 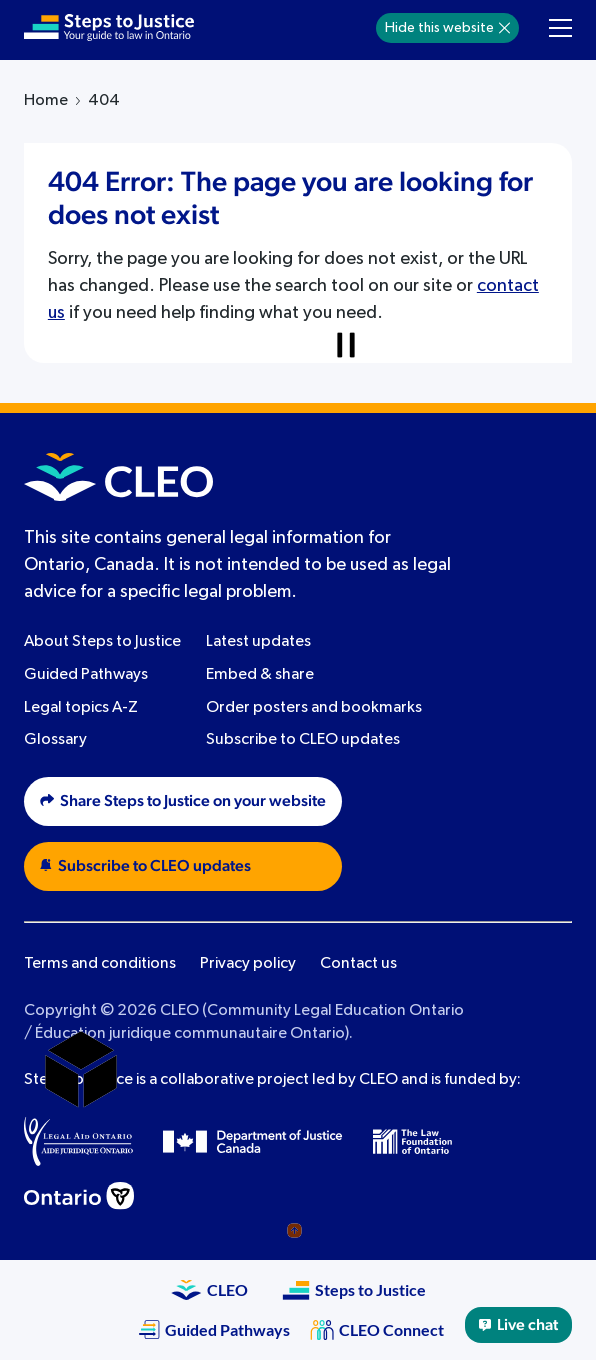 What do you see at coordinates (81, 1070) in the screenshot?
I see `view 3D model or object` at bounding box center [81, 1070].